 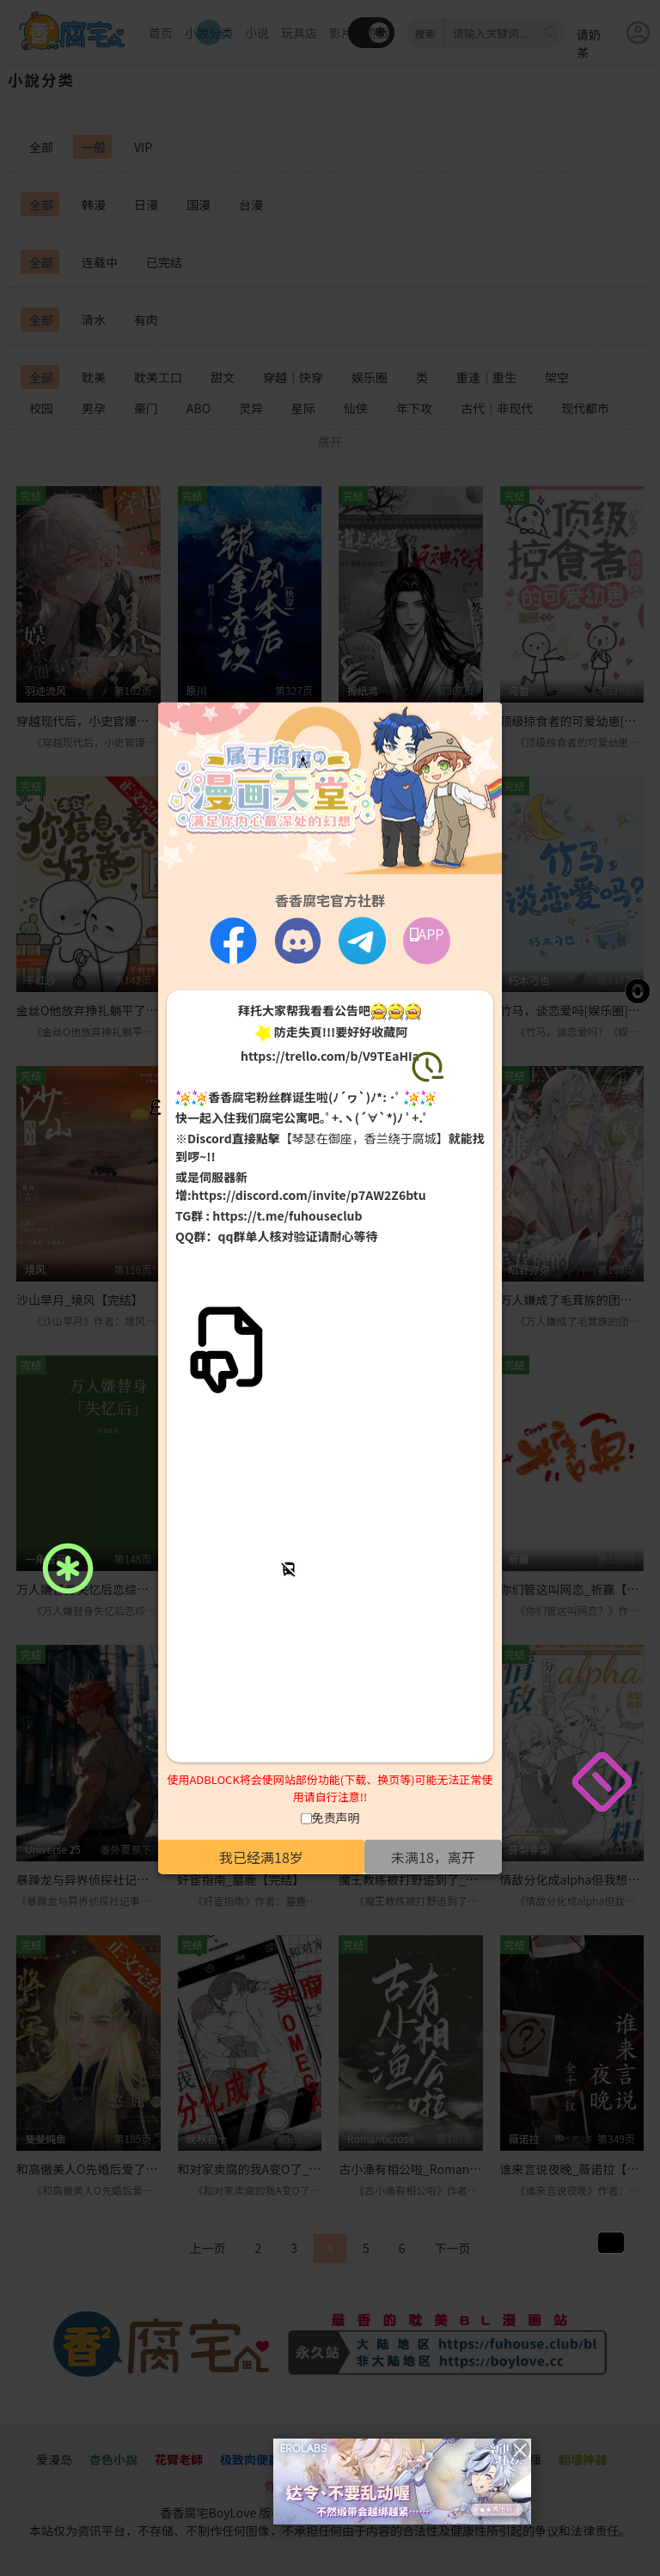 What do you see at coordinates (68, 1568) in the screenshot?
I see `access medical or health features` at bounding box center [68, 1568].